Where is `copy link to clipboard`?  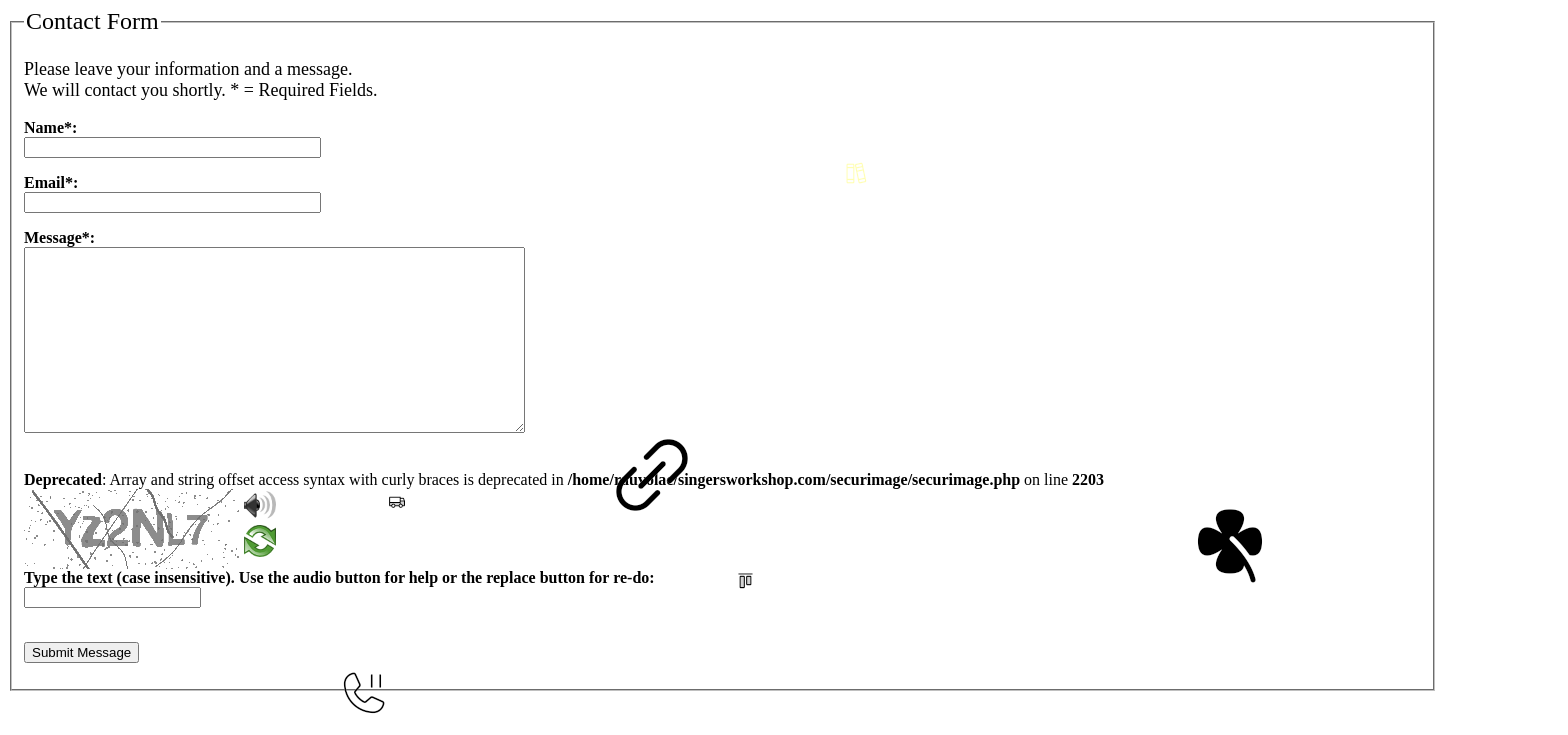 copy link to clipboard is located at coordinates (652, 475).